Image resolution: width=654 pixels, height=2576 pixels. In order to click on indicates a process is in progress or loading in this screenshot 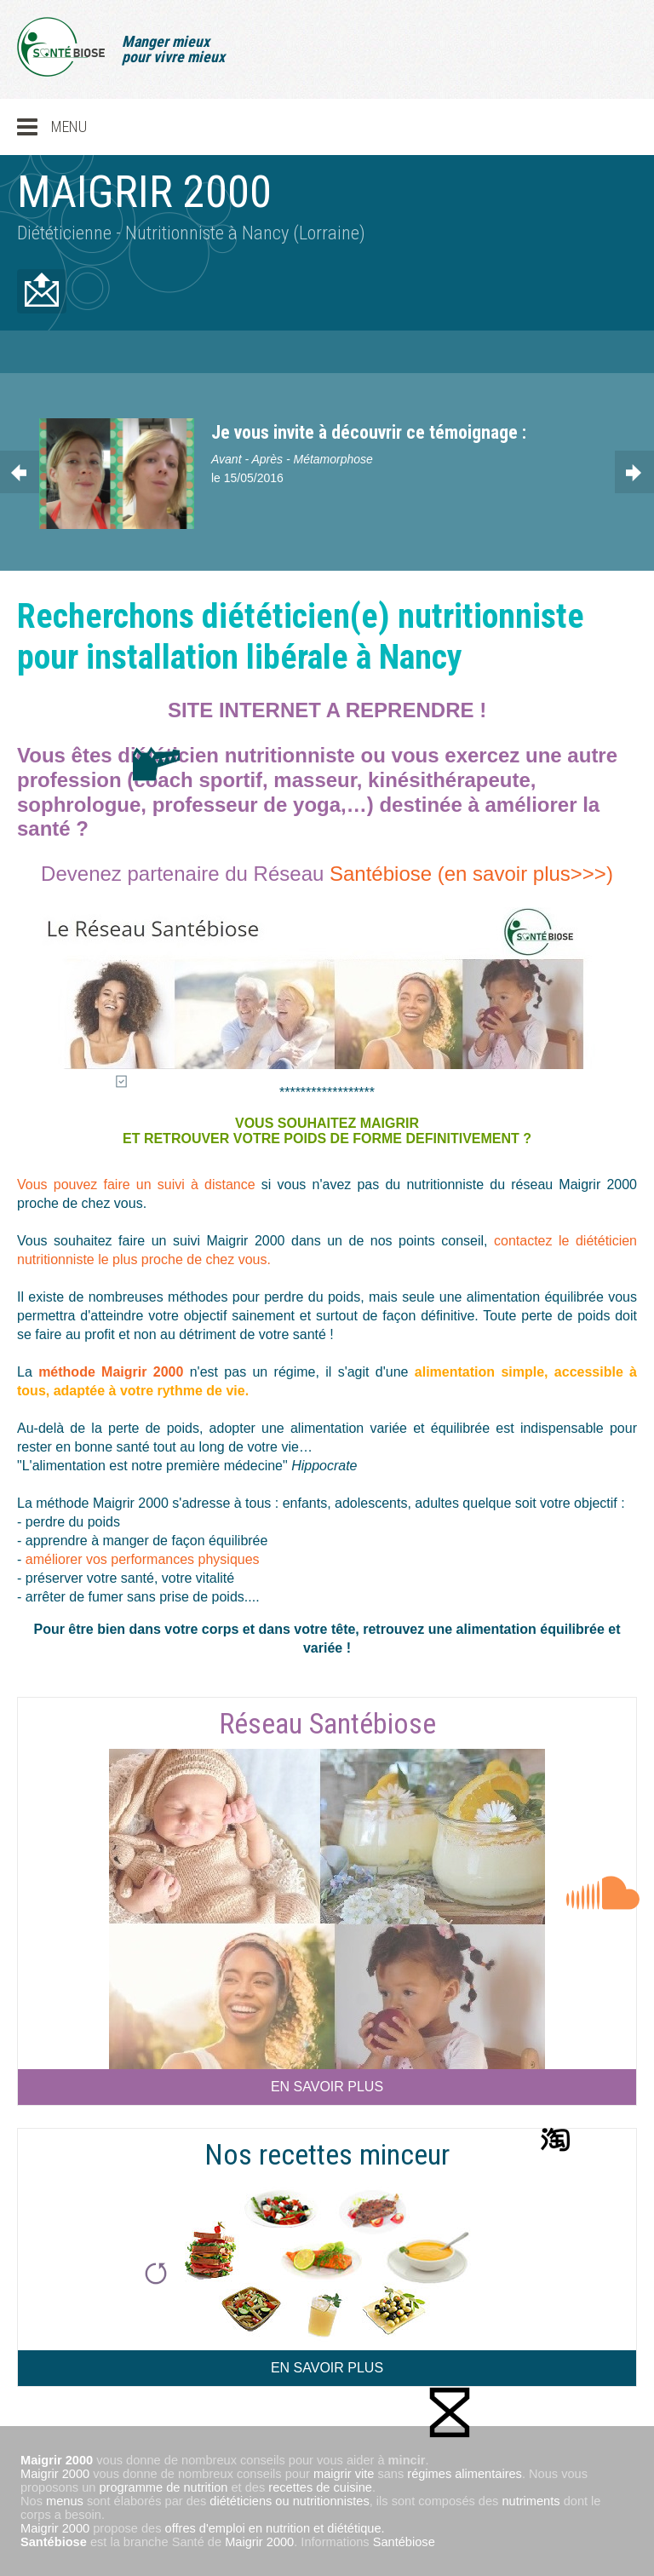, I will do `click(450, 2412)`.